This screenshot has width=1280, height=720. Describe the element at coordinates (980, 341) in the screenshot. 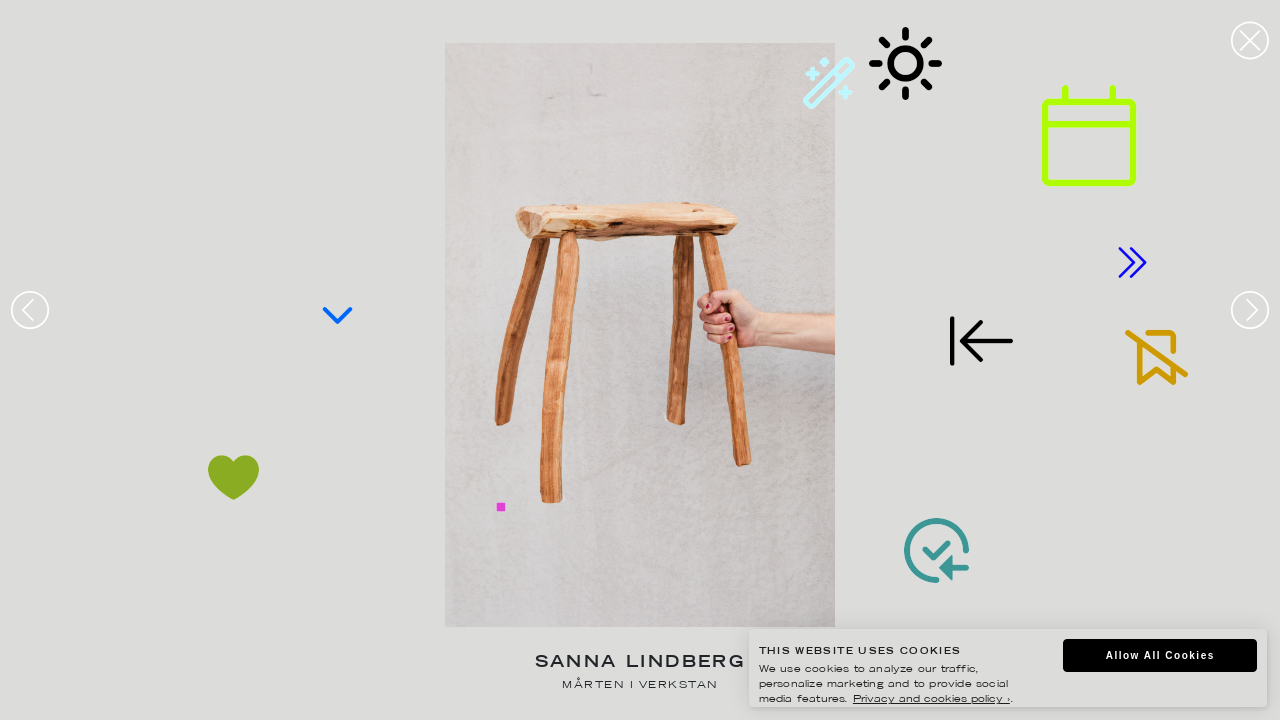

I see `skip to the beginning of a track or playlist` at that location.